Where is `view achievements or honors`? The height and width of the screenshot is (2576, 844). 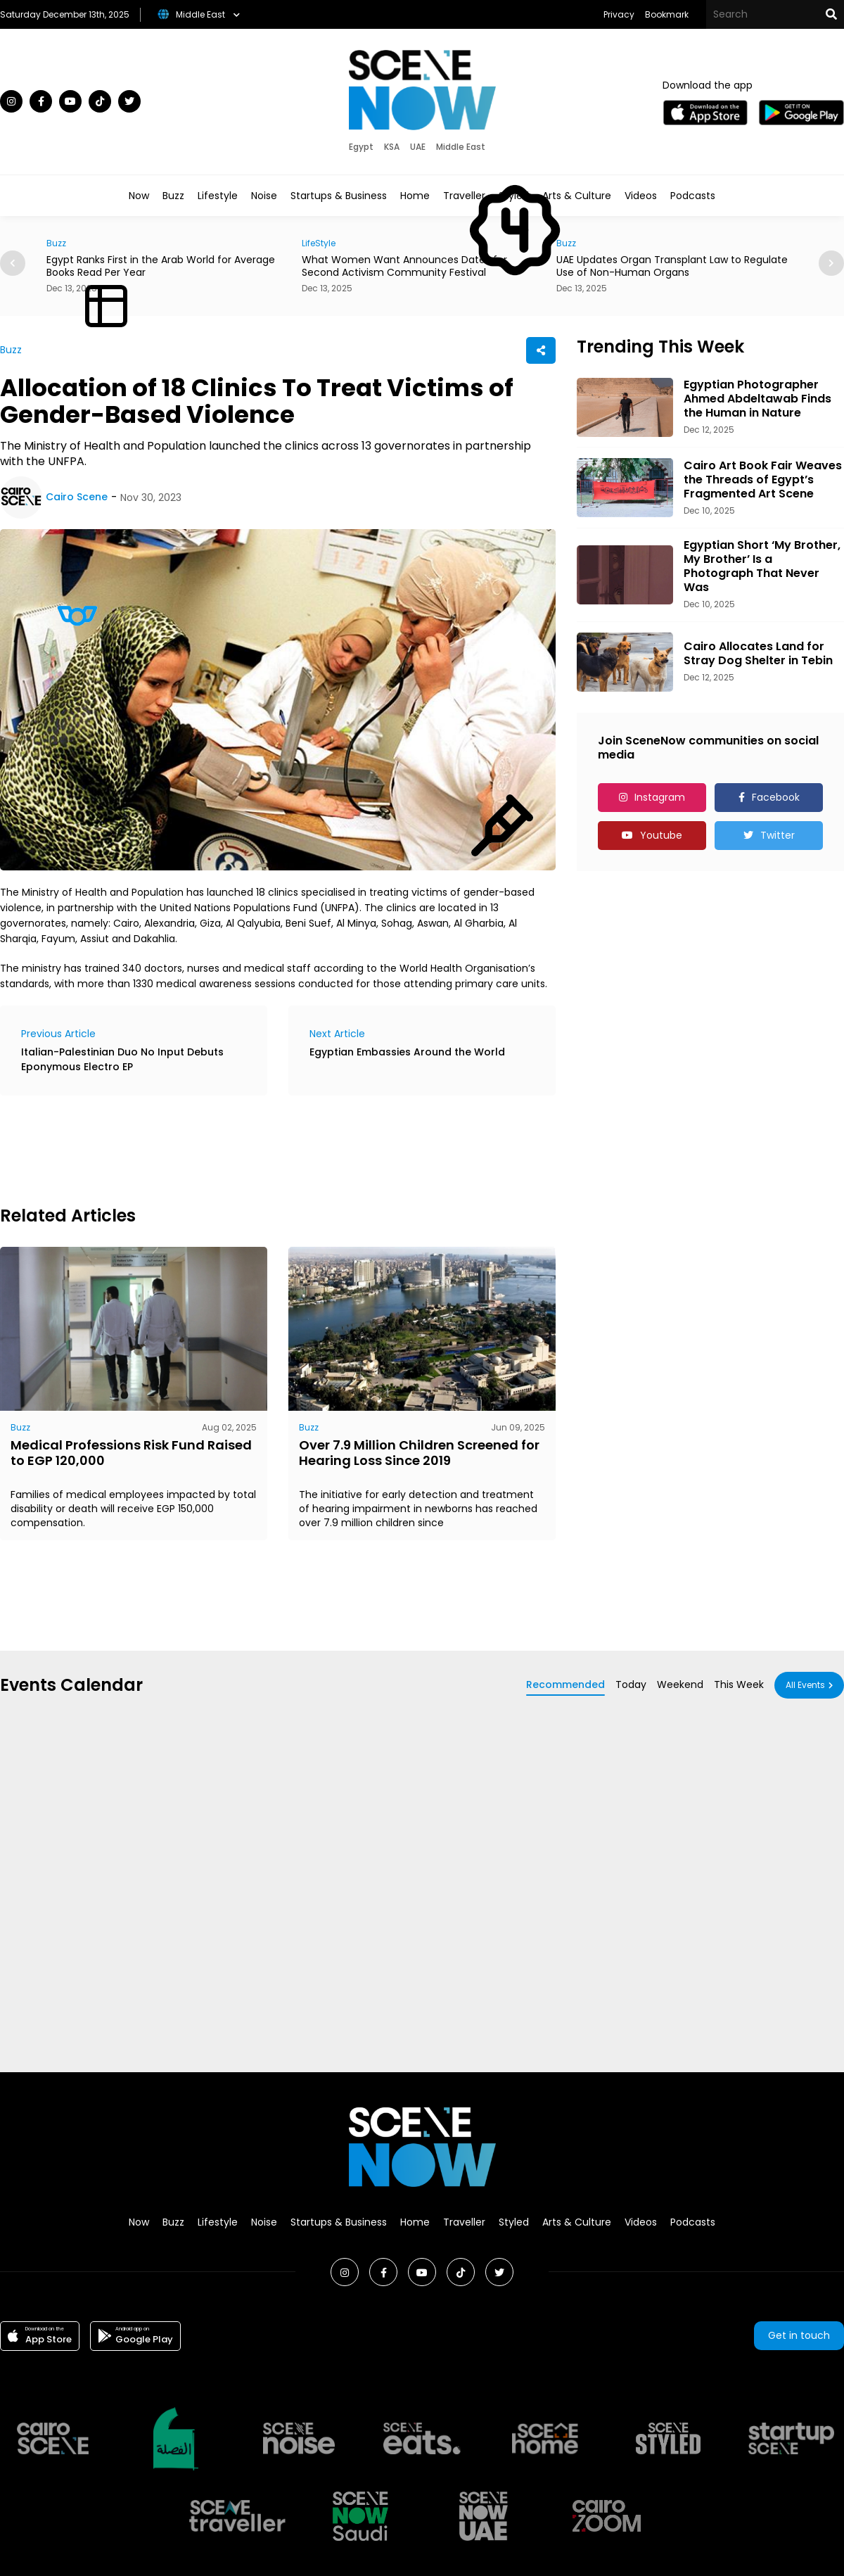
view achievements or honors is located at coordinates (77, 615).